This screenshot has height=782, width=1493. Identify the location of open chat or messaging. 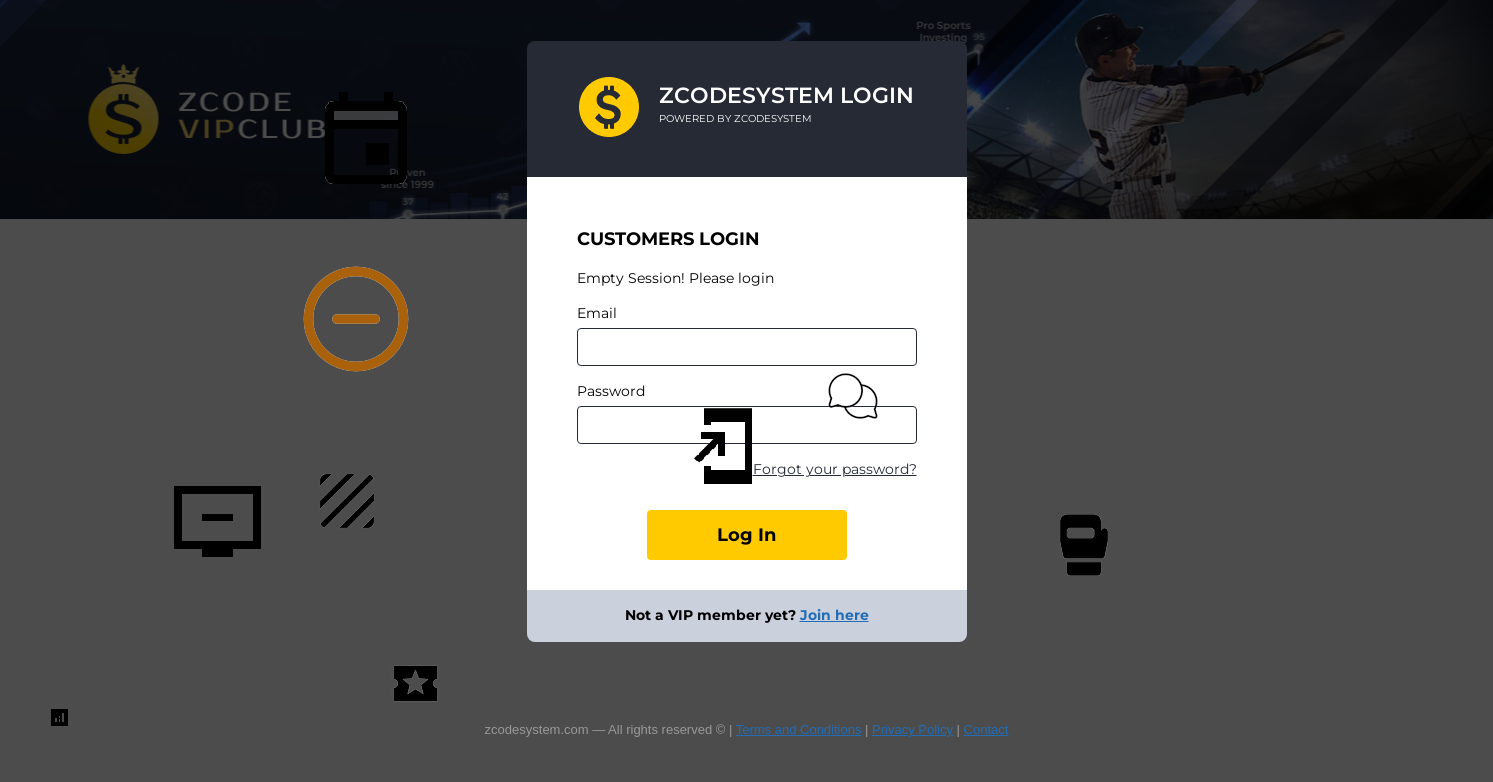
(853, 396).